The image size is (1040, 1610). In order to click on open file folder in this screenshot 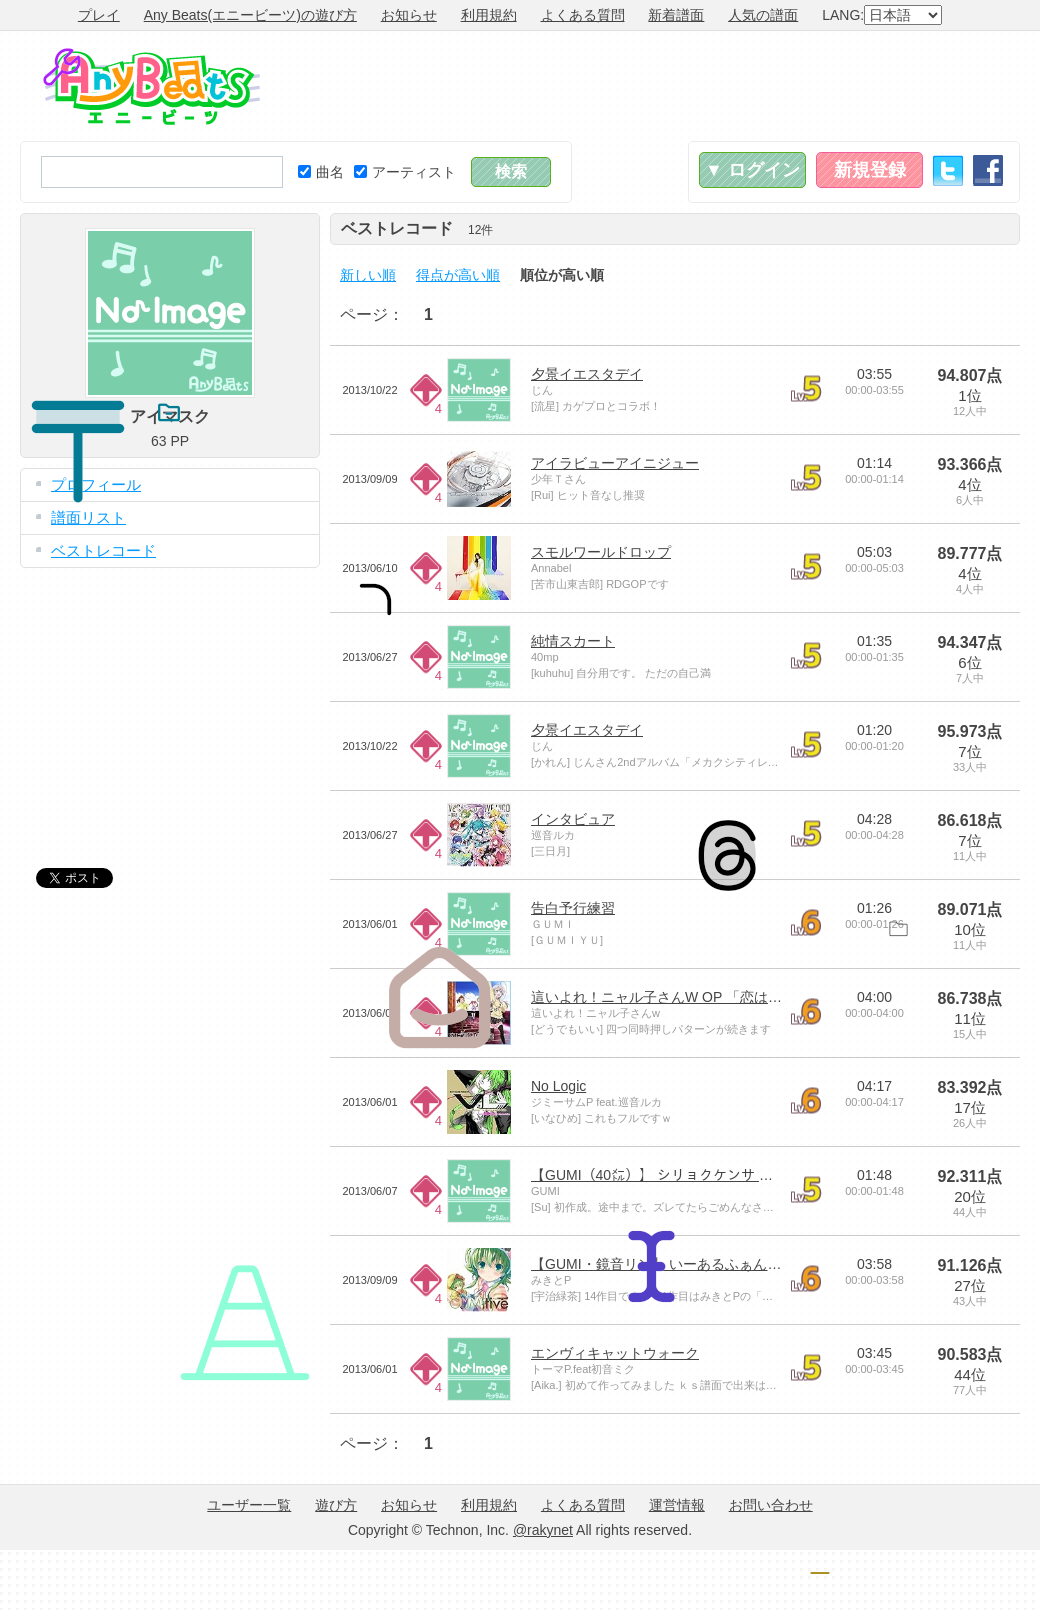, I will do `click(898, 928)`.